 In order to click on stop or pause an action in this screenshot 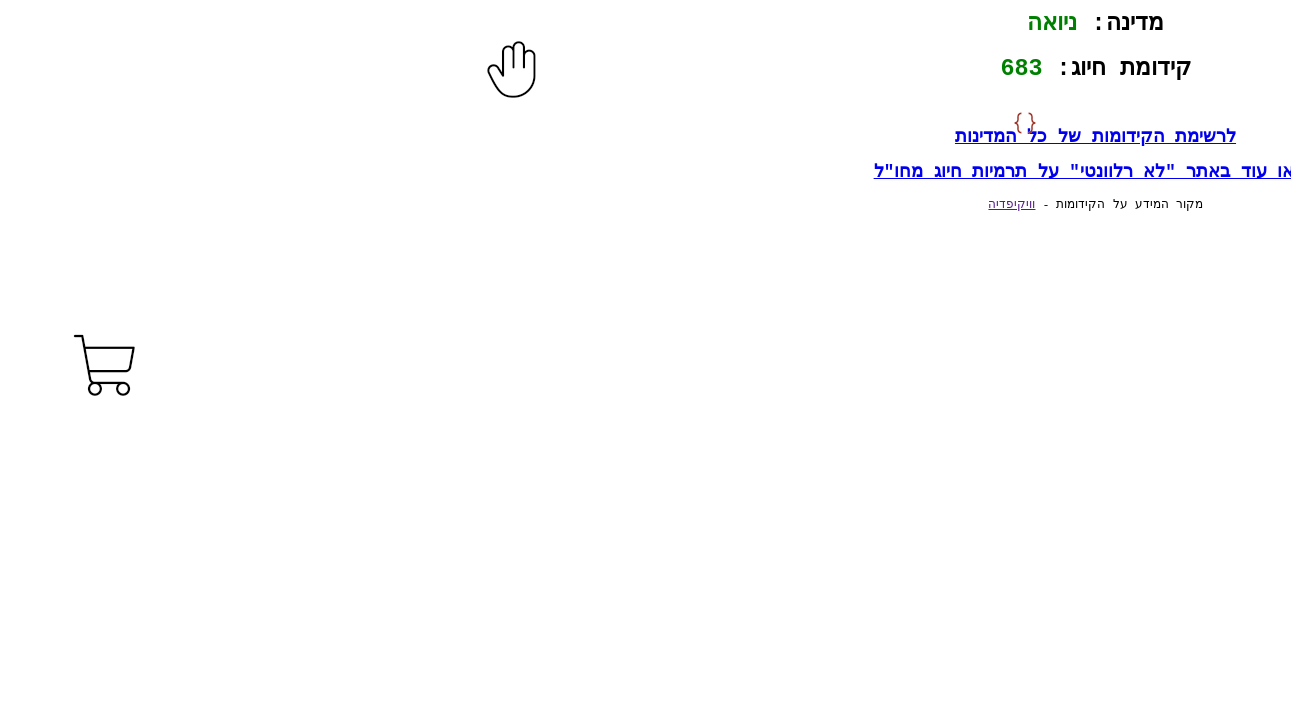, I will do `click(513, 69)`.